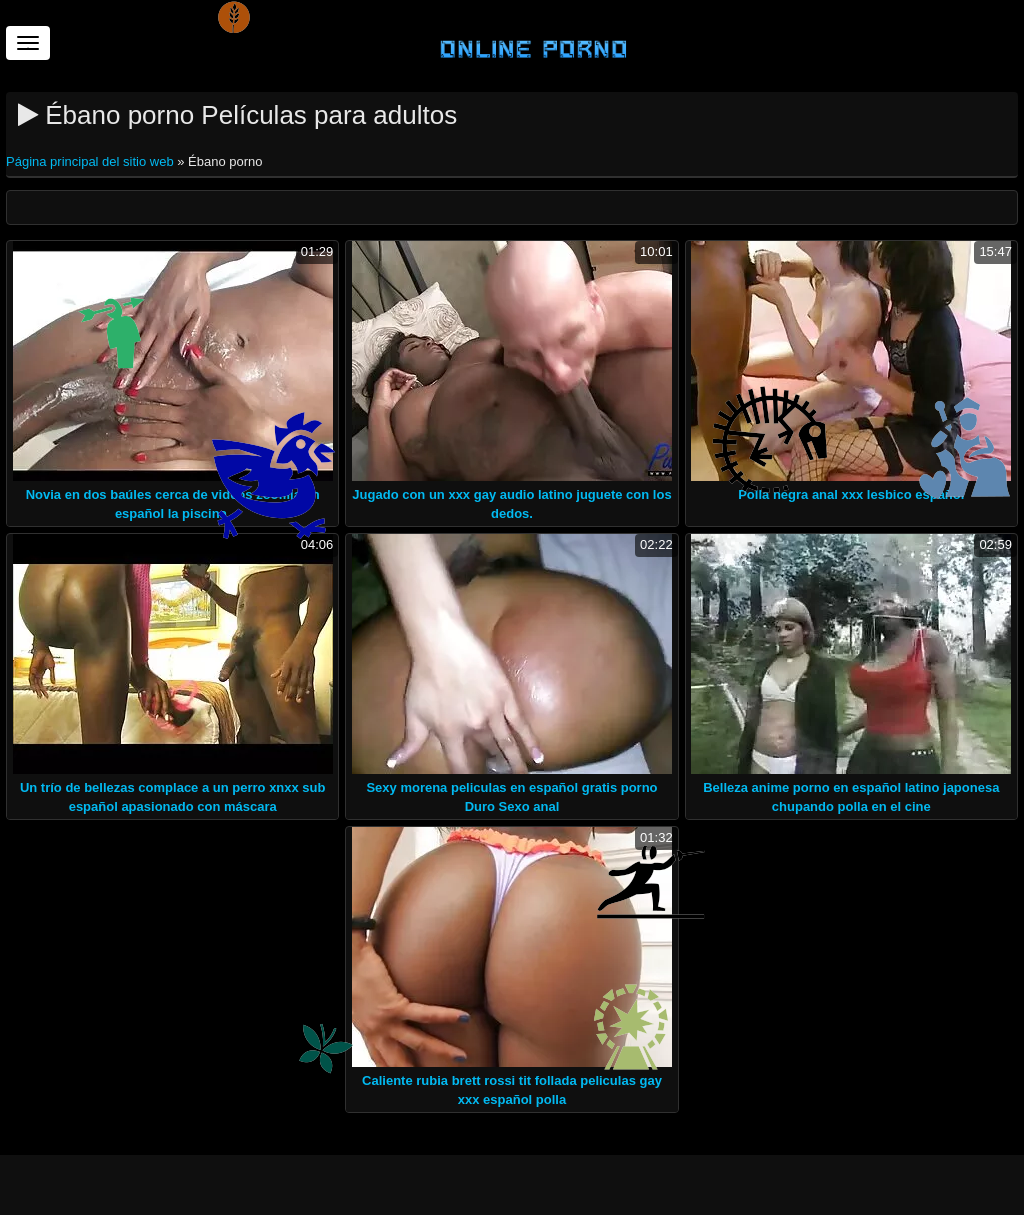  I want to click on the empress tarot card, so click(966, 446).